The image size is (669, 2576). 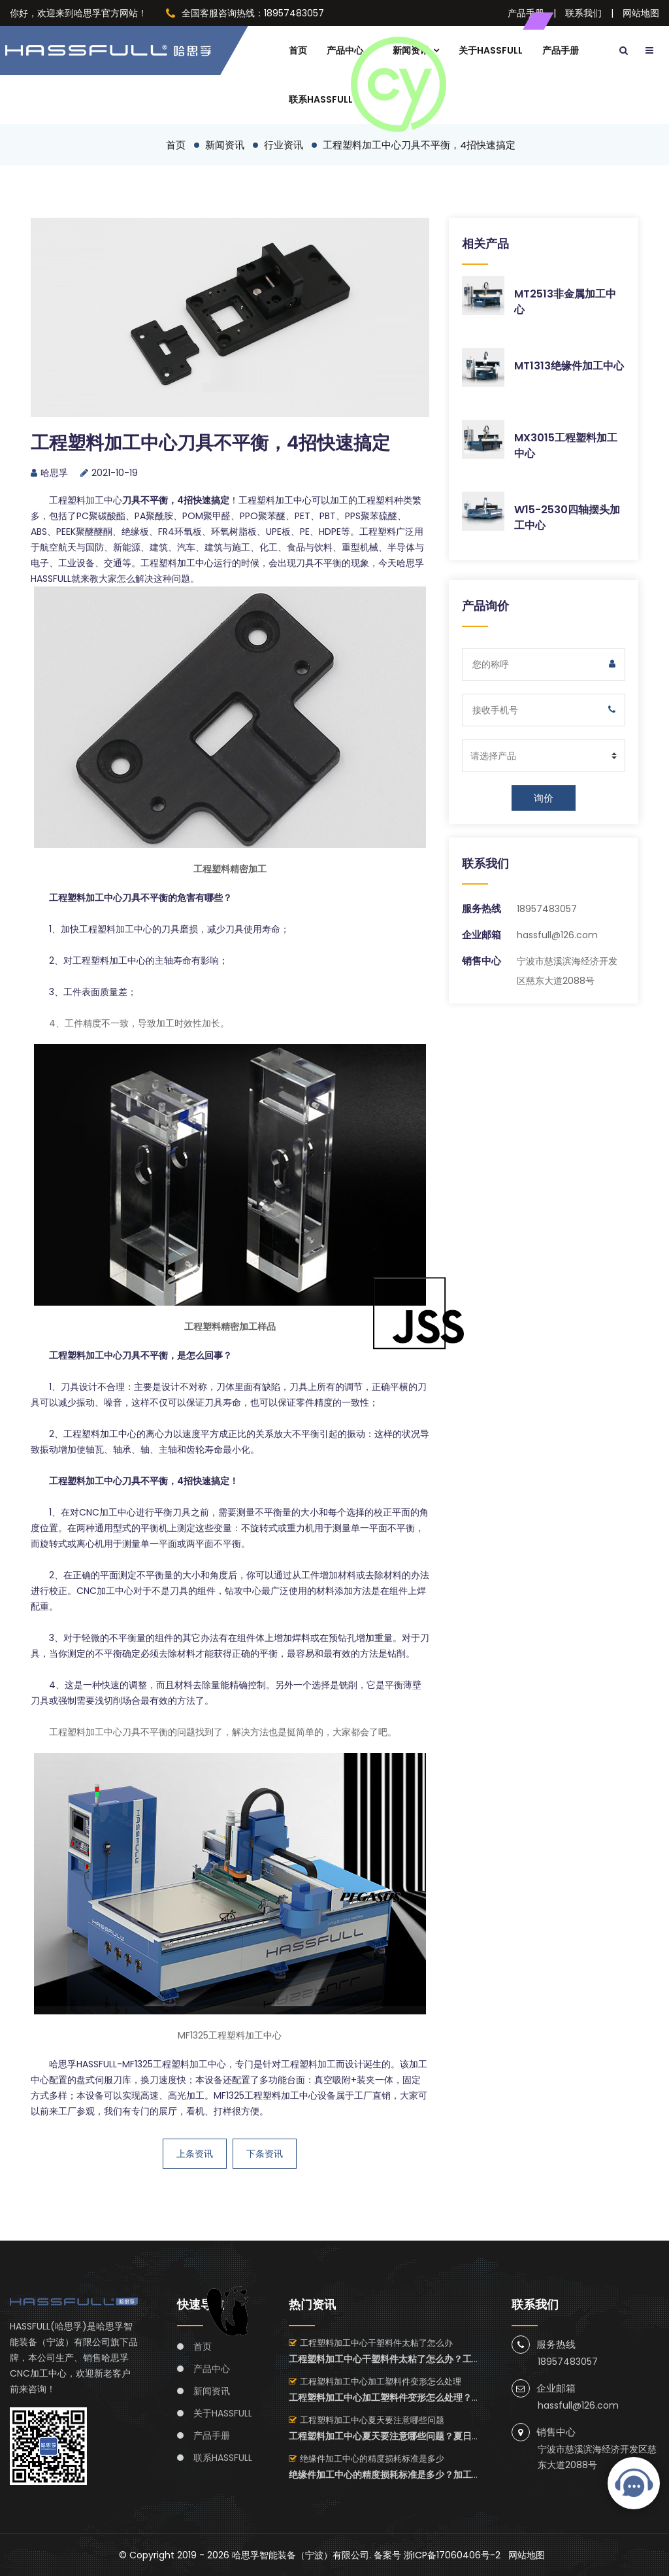 I want to click on Pegasus Airlines logo, so click(x=370, y=1897).